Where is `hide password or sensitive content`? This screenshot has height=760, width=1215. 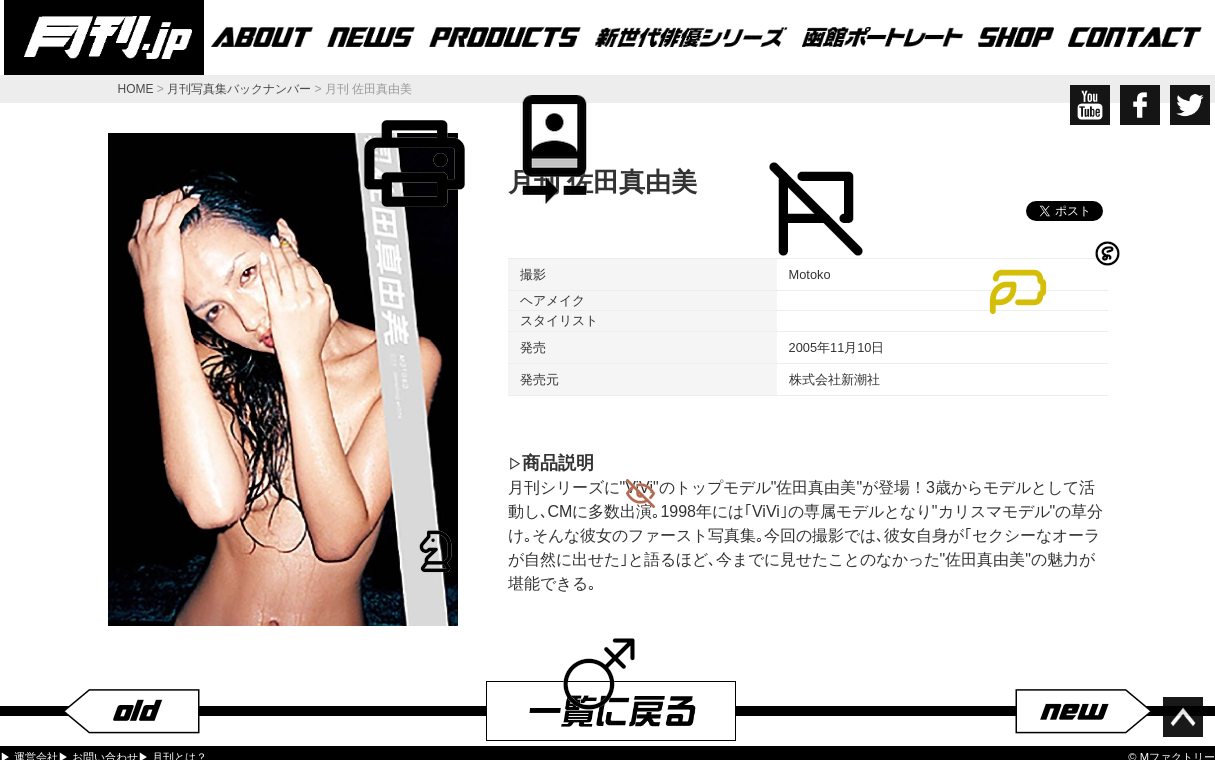 hide password or sensitive content is located at coordinates (640, 493).